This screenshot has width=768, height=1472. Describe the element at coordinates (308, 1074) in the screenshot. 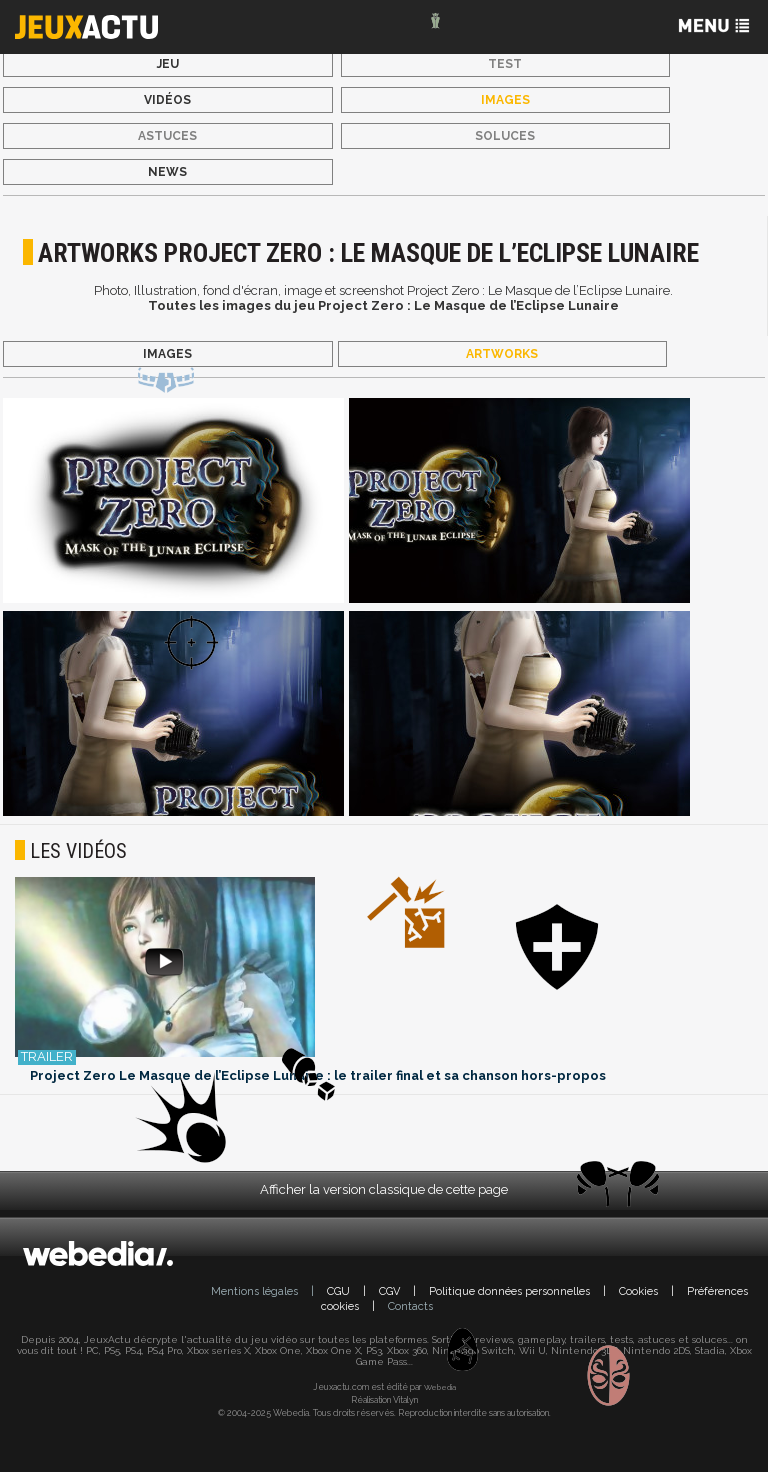

I see `roll the dice or randomize outcome` at that location.